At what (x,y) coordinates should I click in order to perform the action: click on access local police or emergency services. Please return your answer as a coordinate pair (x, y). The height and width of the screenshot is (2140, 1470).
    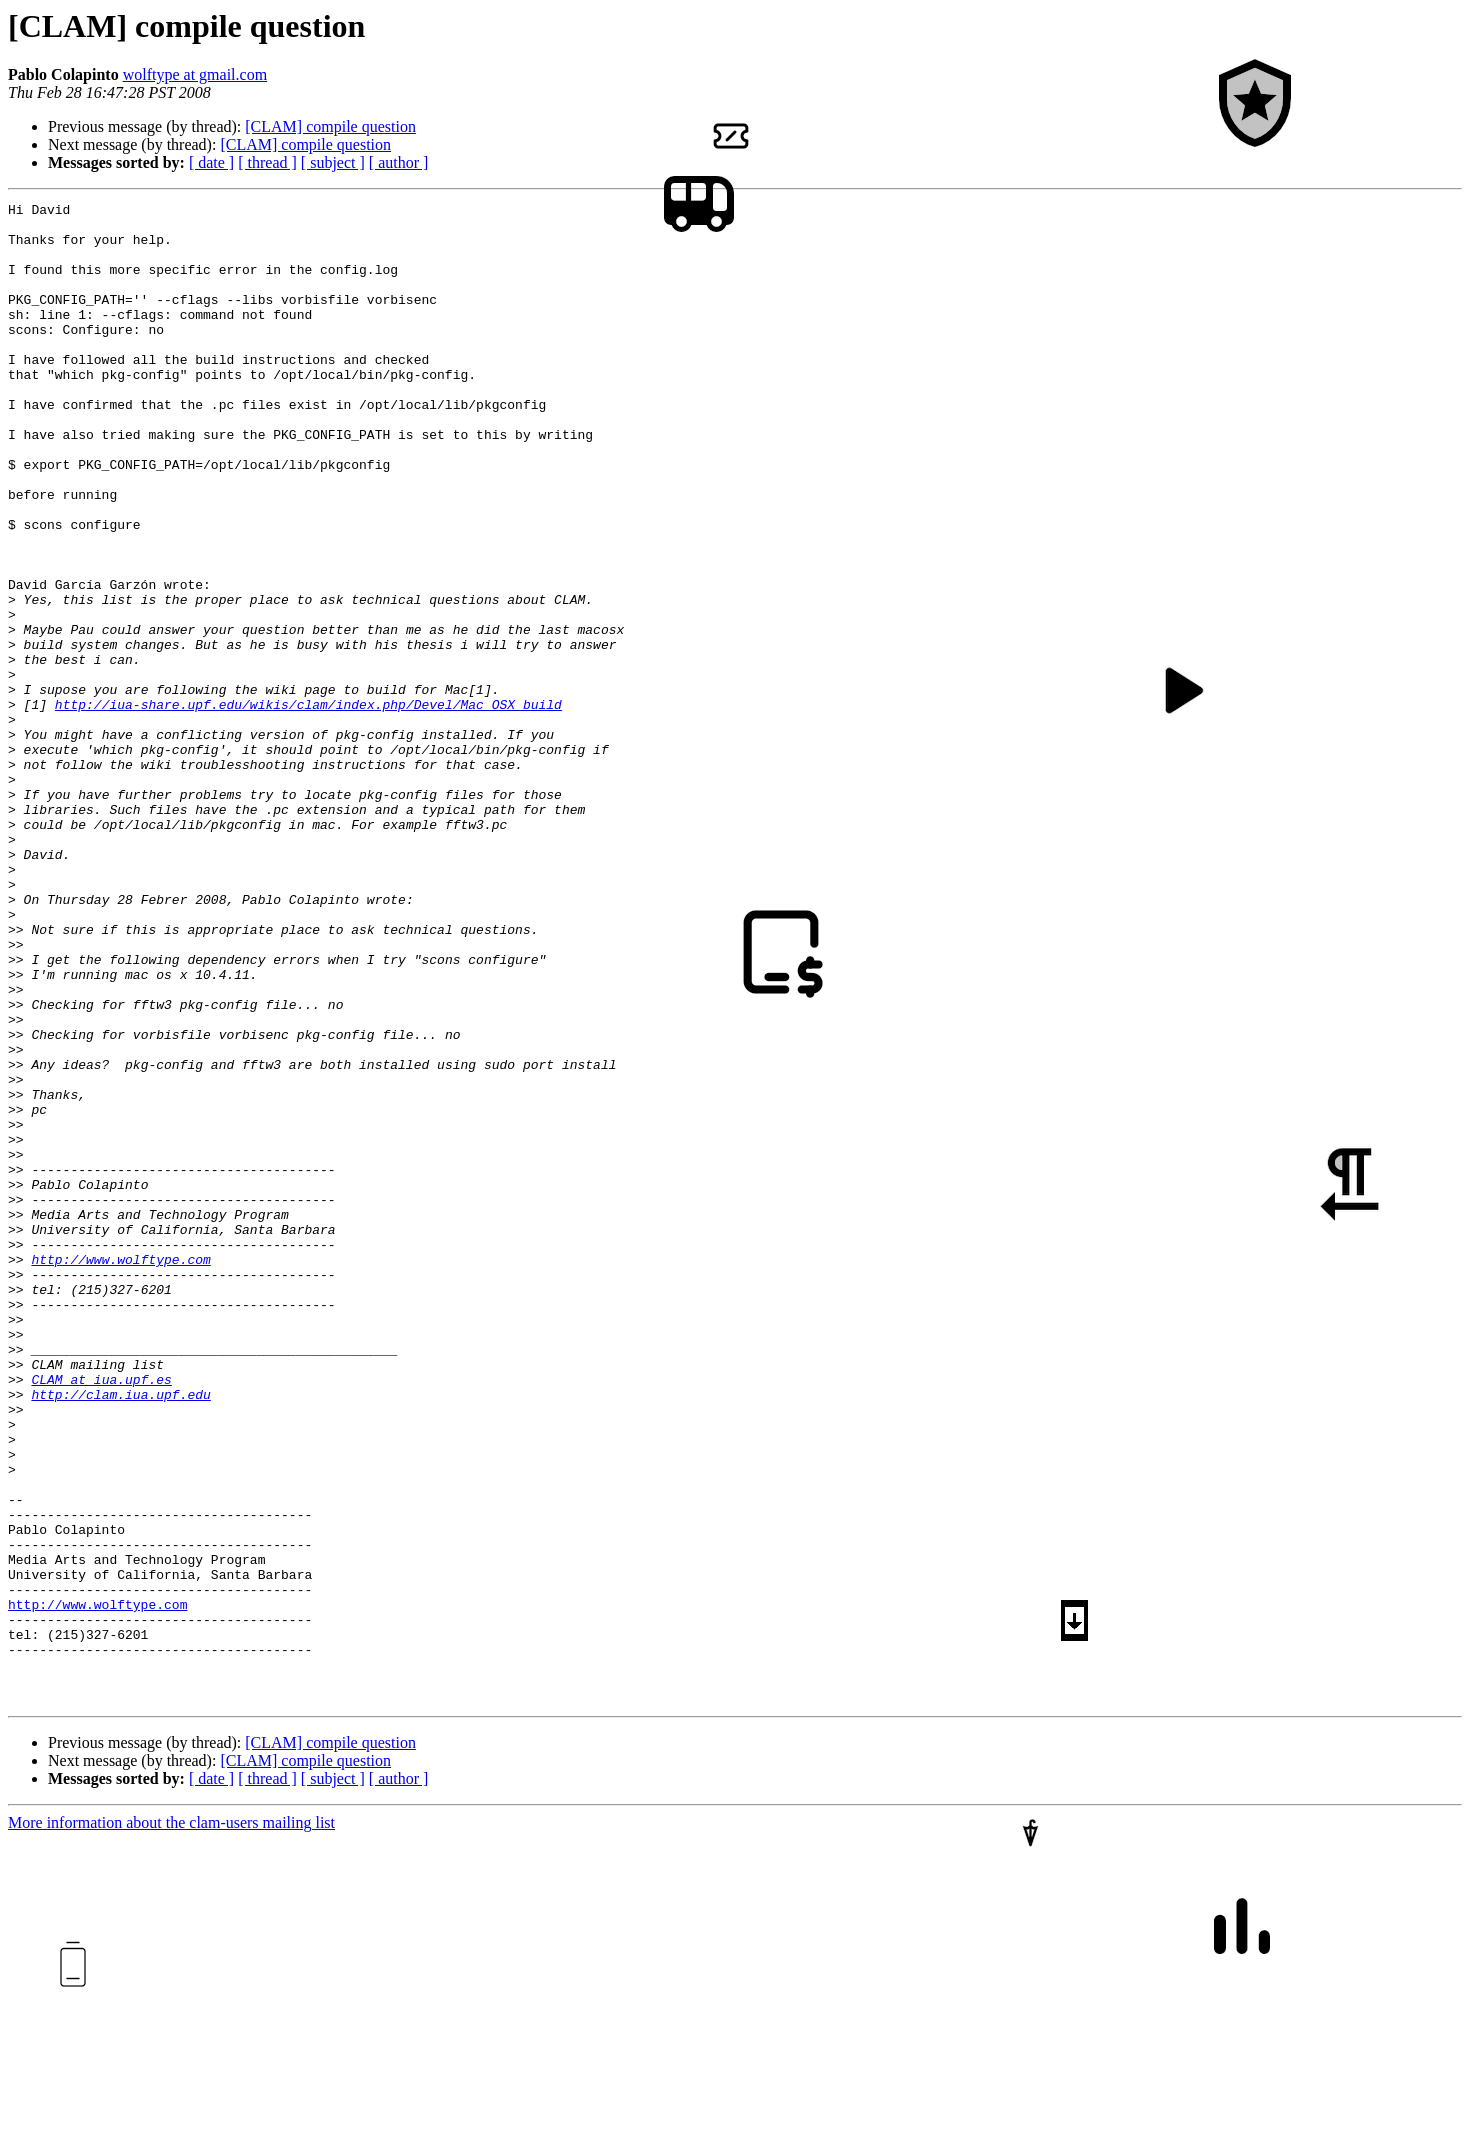
    Looking at the image, I should click on (1255, 103).